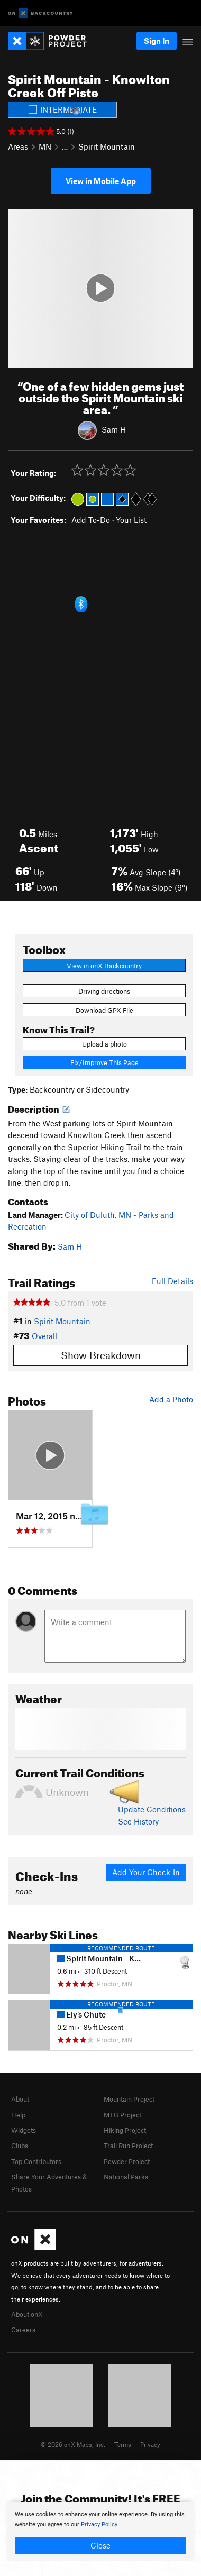 This screenshot has width=201, height=2576. What do you see at coordinates (185, 1963) in the screenshot?
I see `open a web link or URL` at bounding box center [185, 1963].